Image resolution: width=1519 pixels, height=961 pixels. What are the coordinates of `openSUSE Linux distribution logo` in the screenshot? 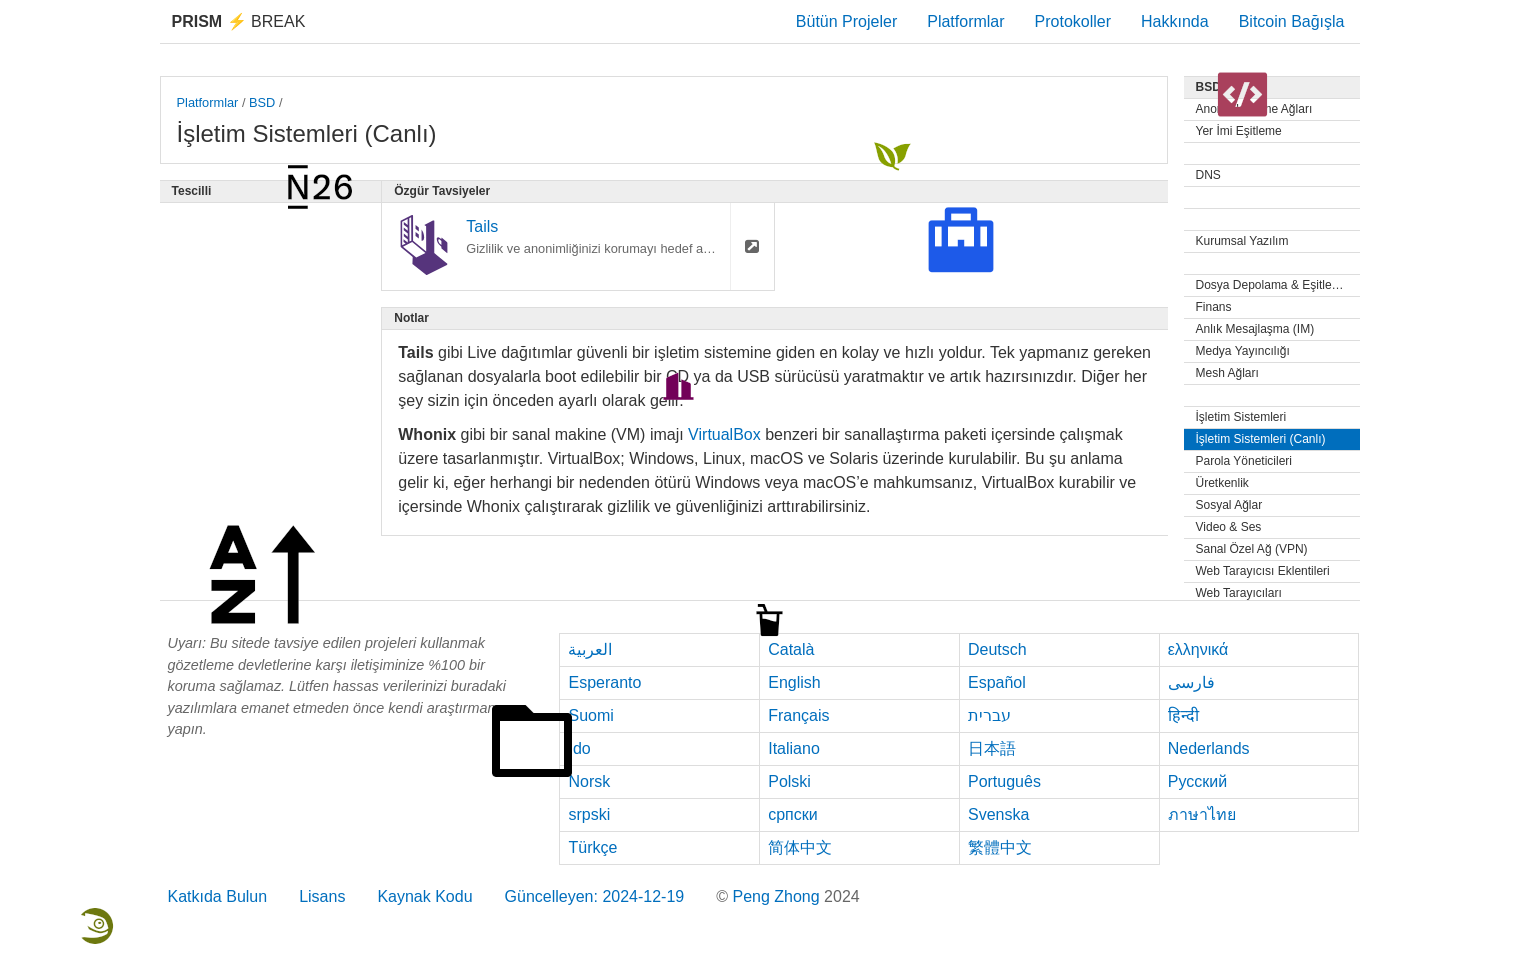 It's located at (97, 926).